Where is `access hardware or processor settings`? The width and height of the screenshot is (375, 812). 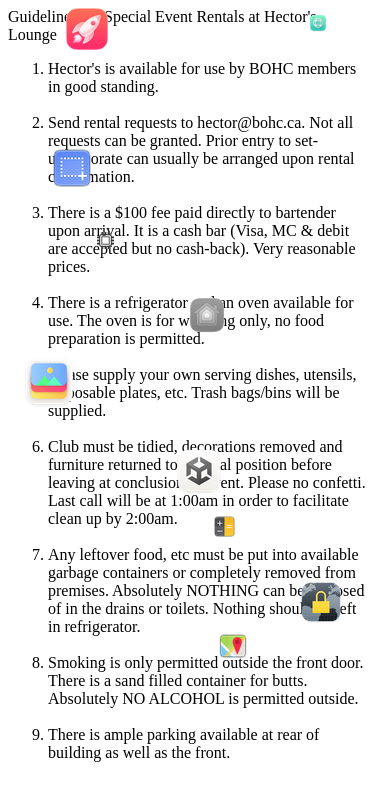
access hardware or processor settings is located at coordinates (105, 240).